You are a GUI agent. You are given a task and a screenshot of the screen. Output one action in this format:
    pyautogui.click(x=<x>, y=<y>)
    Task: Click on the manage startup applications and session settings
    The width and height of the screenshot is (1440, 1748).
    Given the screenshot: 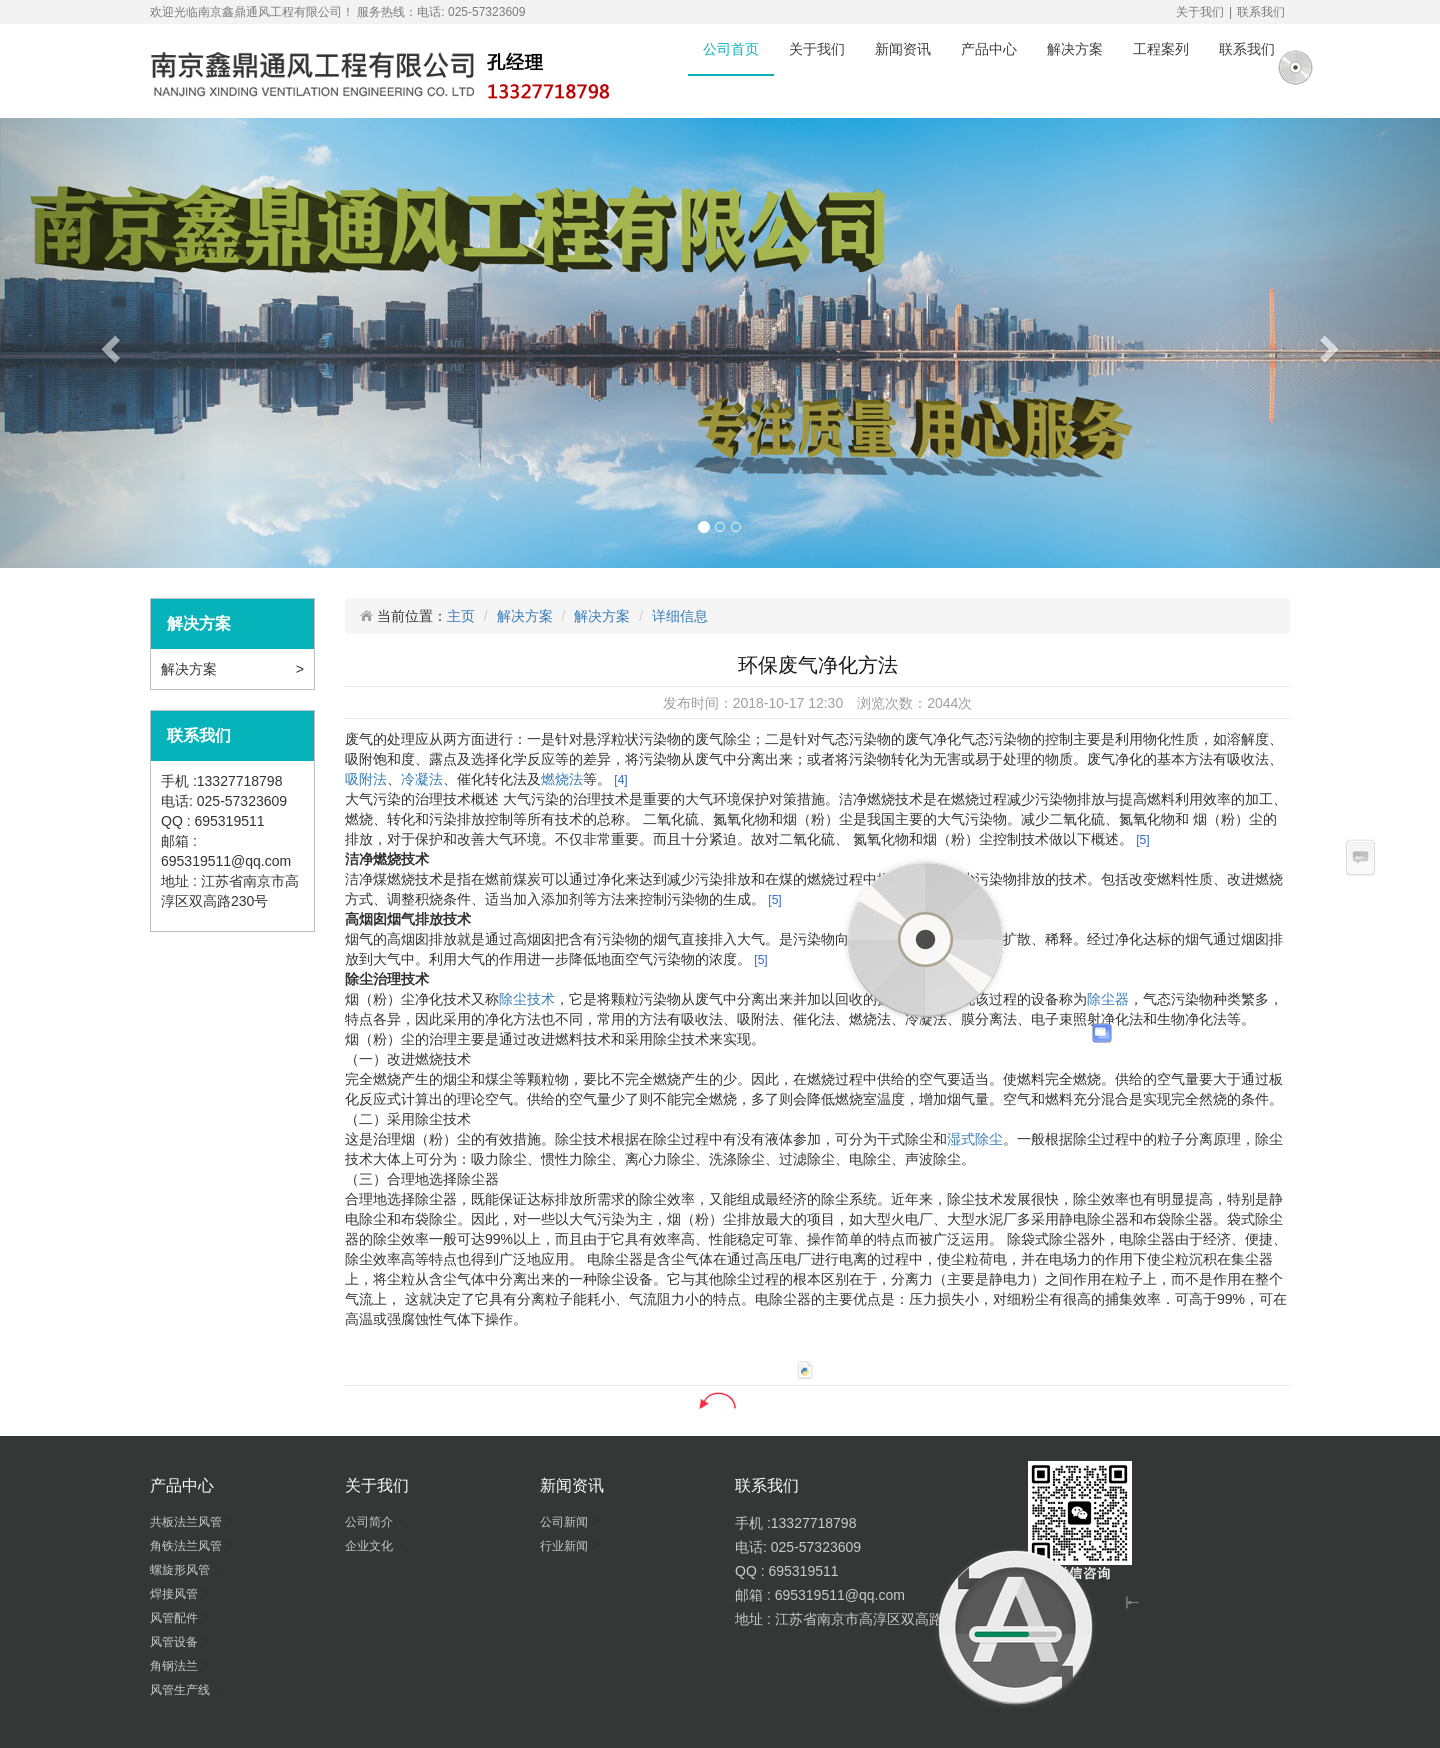 What is the action you would take?
    pyautogui.click(x=1102, y=1033)
    